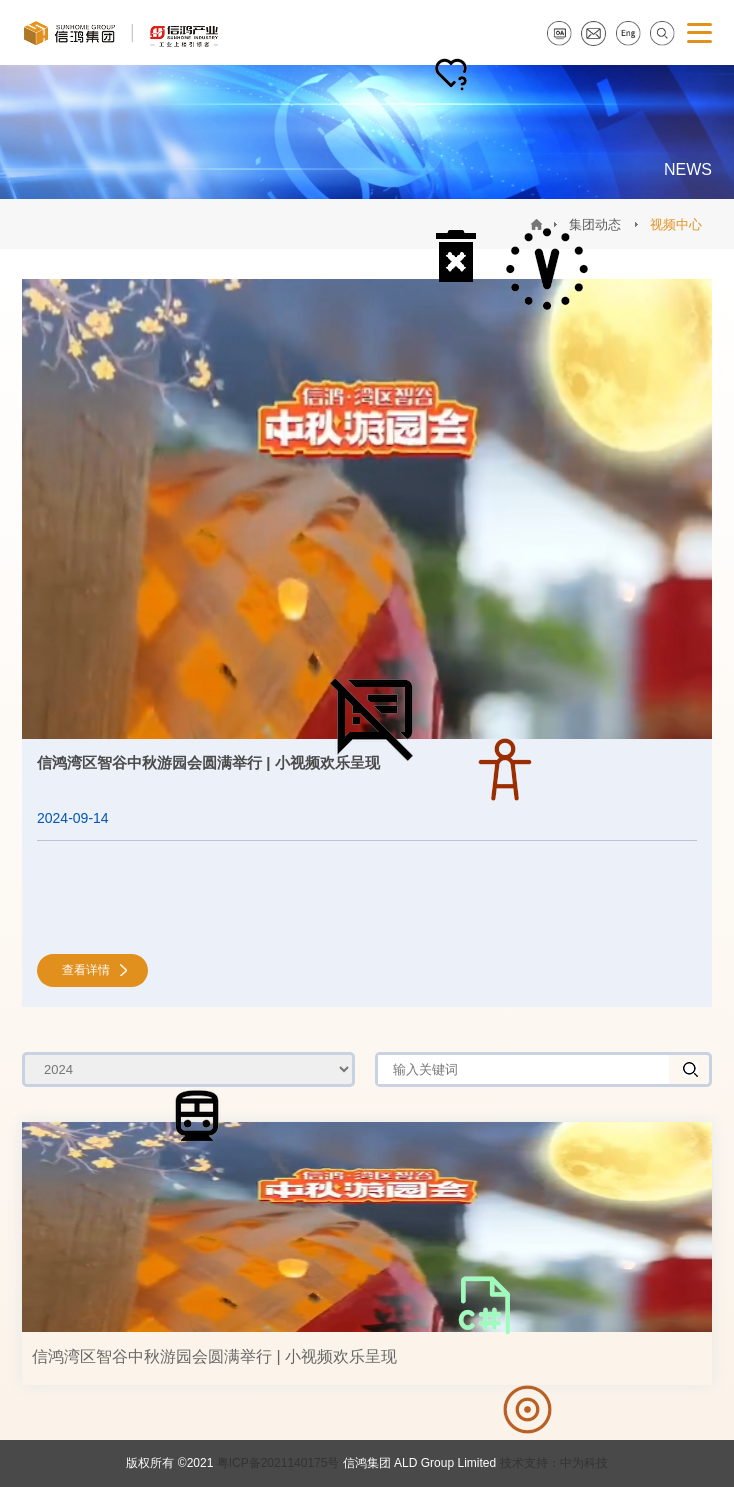 The height and width of the screenshot is (1487, 734). What do you see at coordinates (505, 769) in the screenshot?
I see `access accessibility settings` at bounding box center [505, 769].